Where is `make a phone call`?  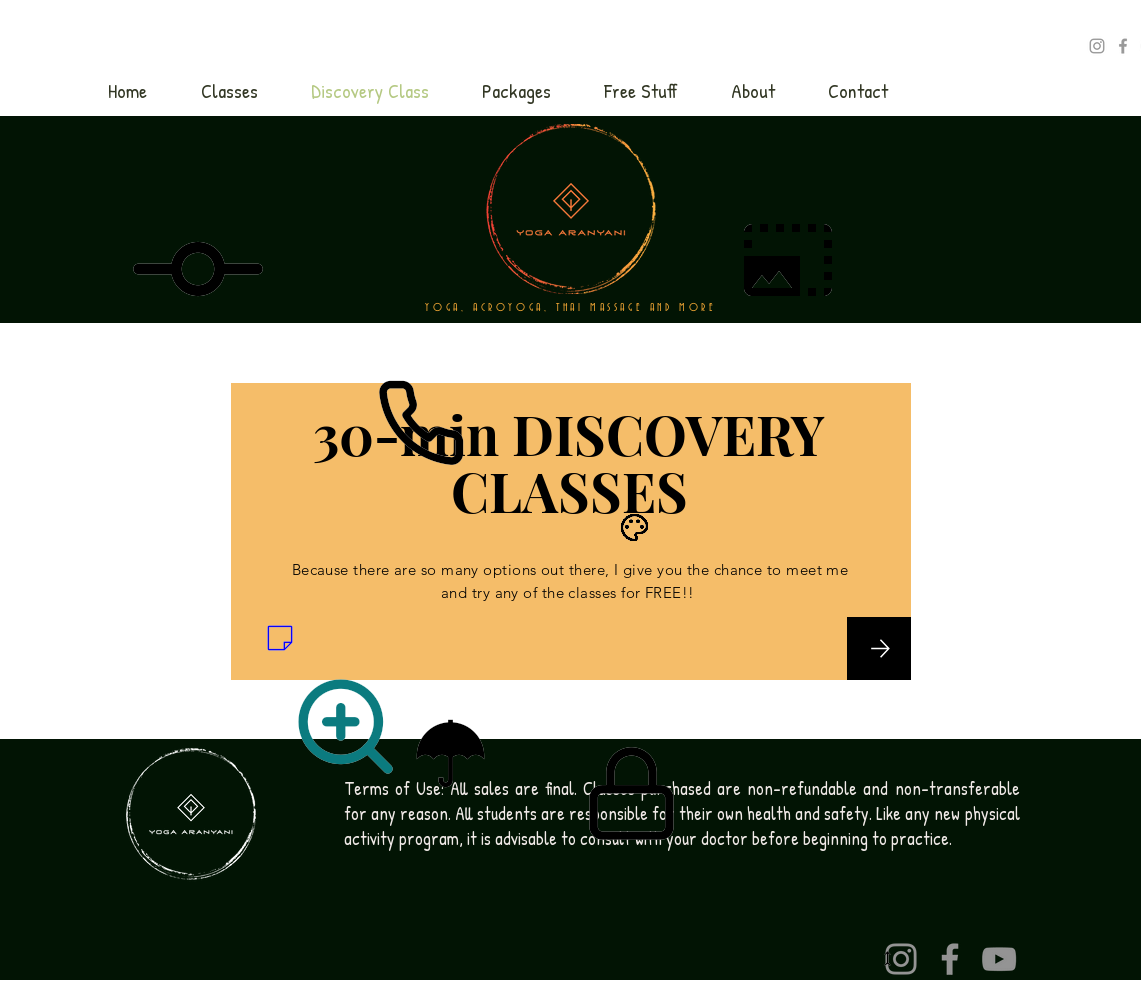 make a phone call is located at coordinates (421, 423).